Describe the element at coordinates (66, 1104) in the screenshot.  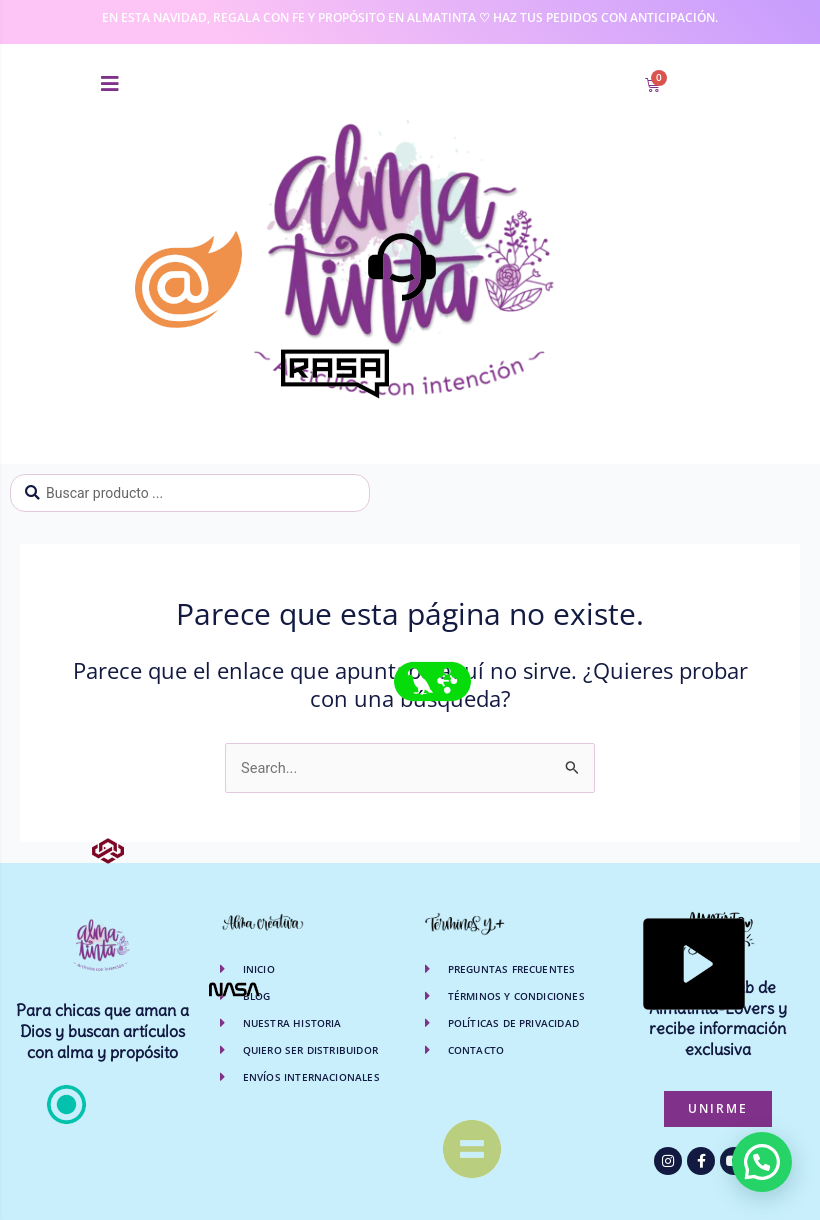
I see `selected radio button option` at that location.